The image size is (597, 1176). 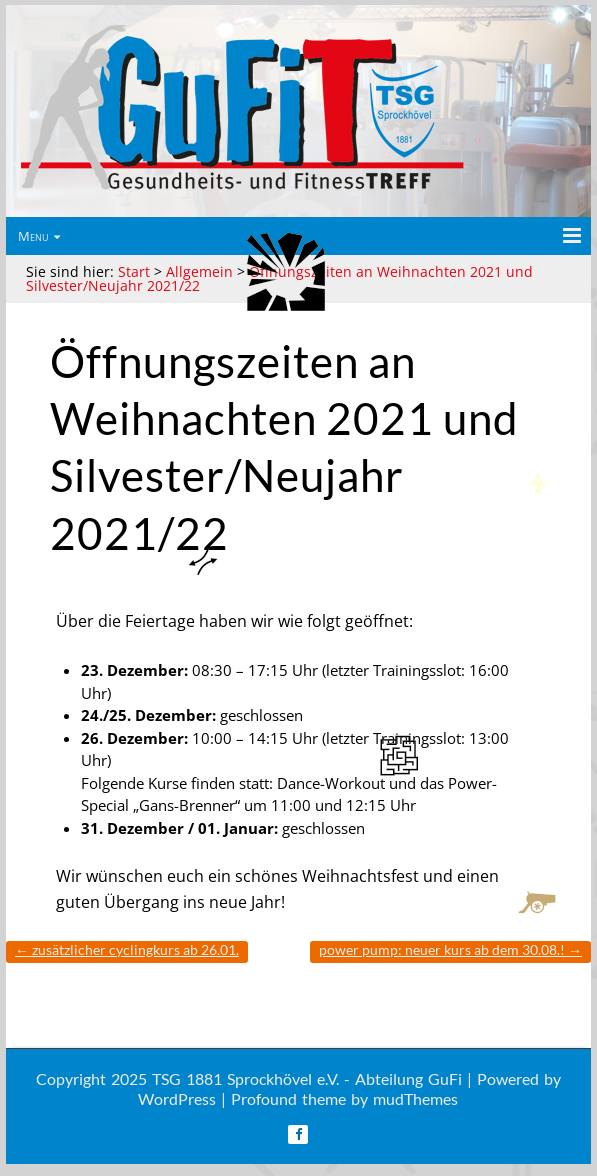 I want to click on indicates avoidance or evasion action in gameplay, so click(x=203, y=562).